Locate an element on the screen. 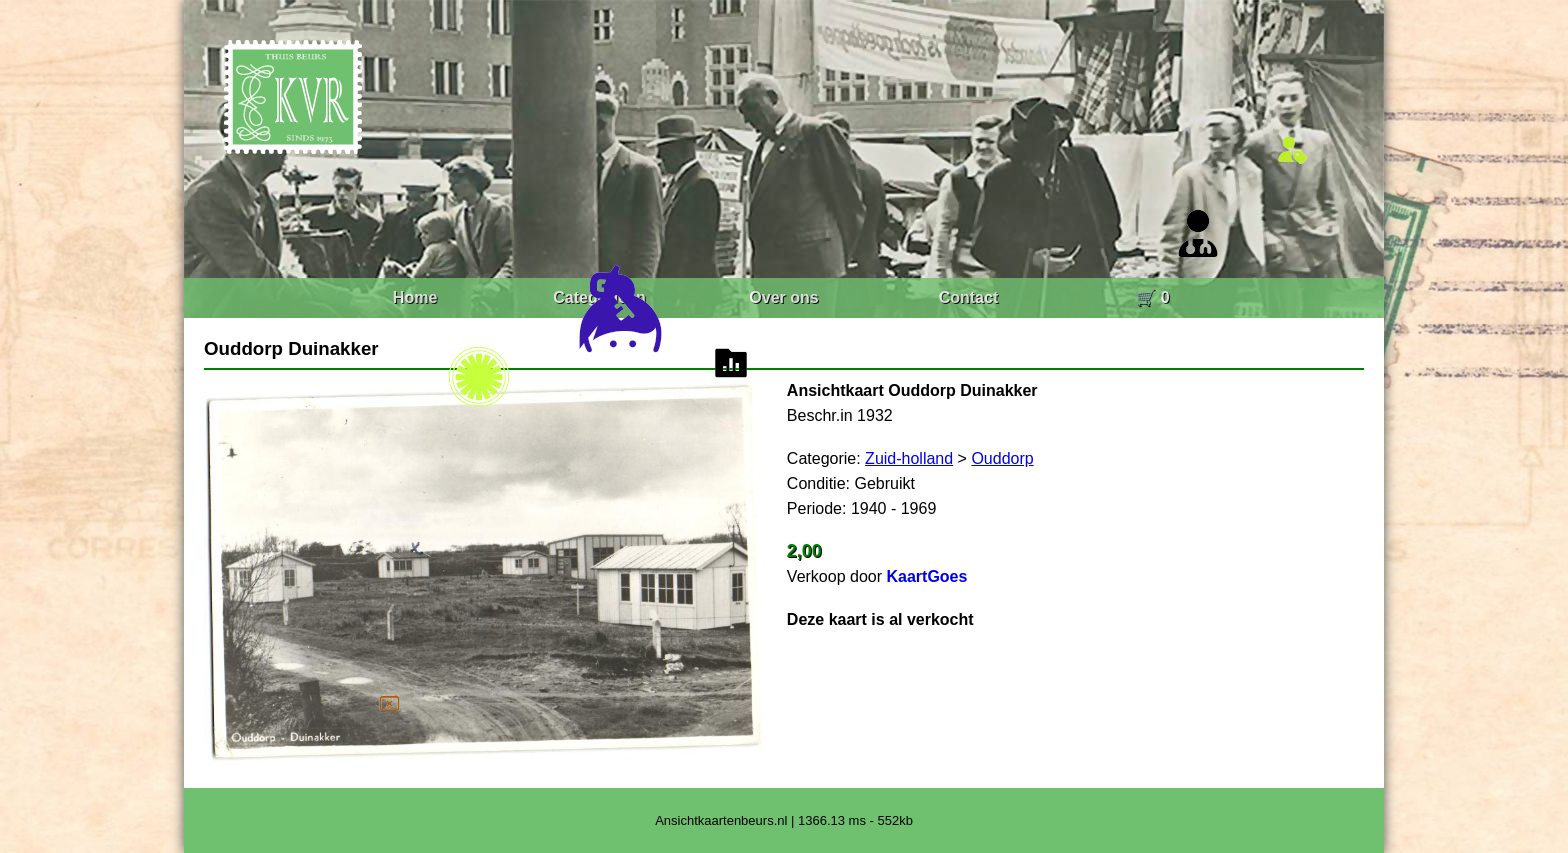  tag or label a user profile is located at coordinates (1292, 149).